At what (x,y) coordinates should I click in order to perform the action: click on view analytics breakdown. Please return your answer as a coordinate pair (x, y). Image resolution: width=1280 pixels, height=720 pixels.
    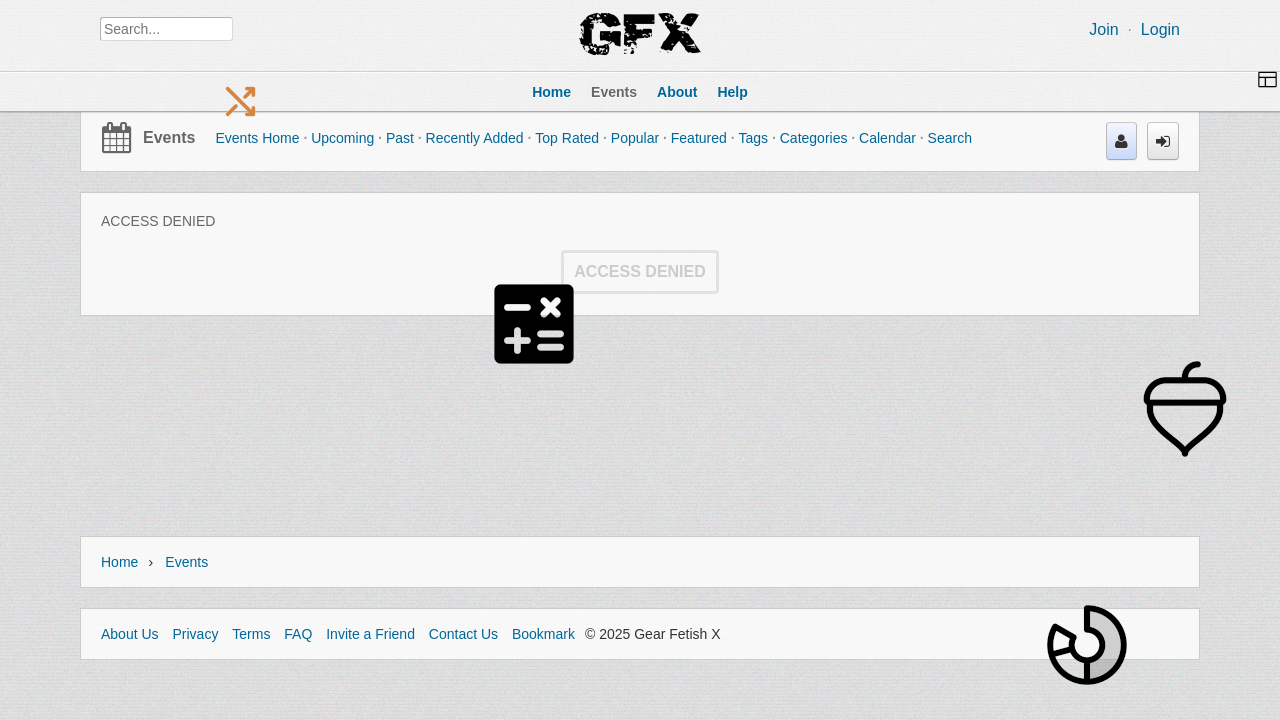
    Looking at the image, I should click on (1087, 645).